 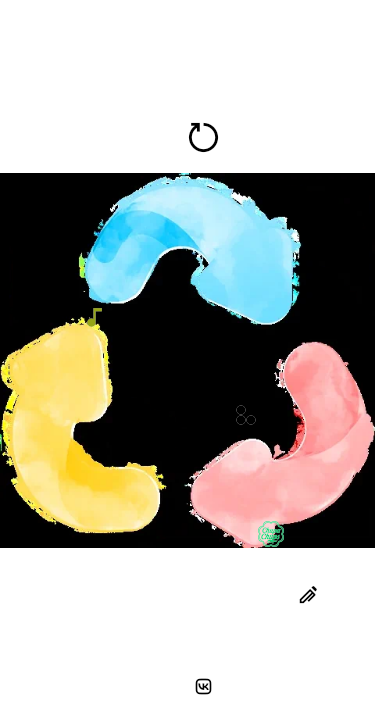 I want to click on chupa chups brand logo, so click(x=271, y=534).